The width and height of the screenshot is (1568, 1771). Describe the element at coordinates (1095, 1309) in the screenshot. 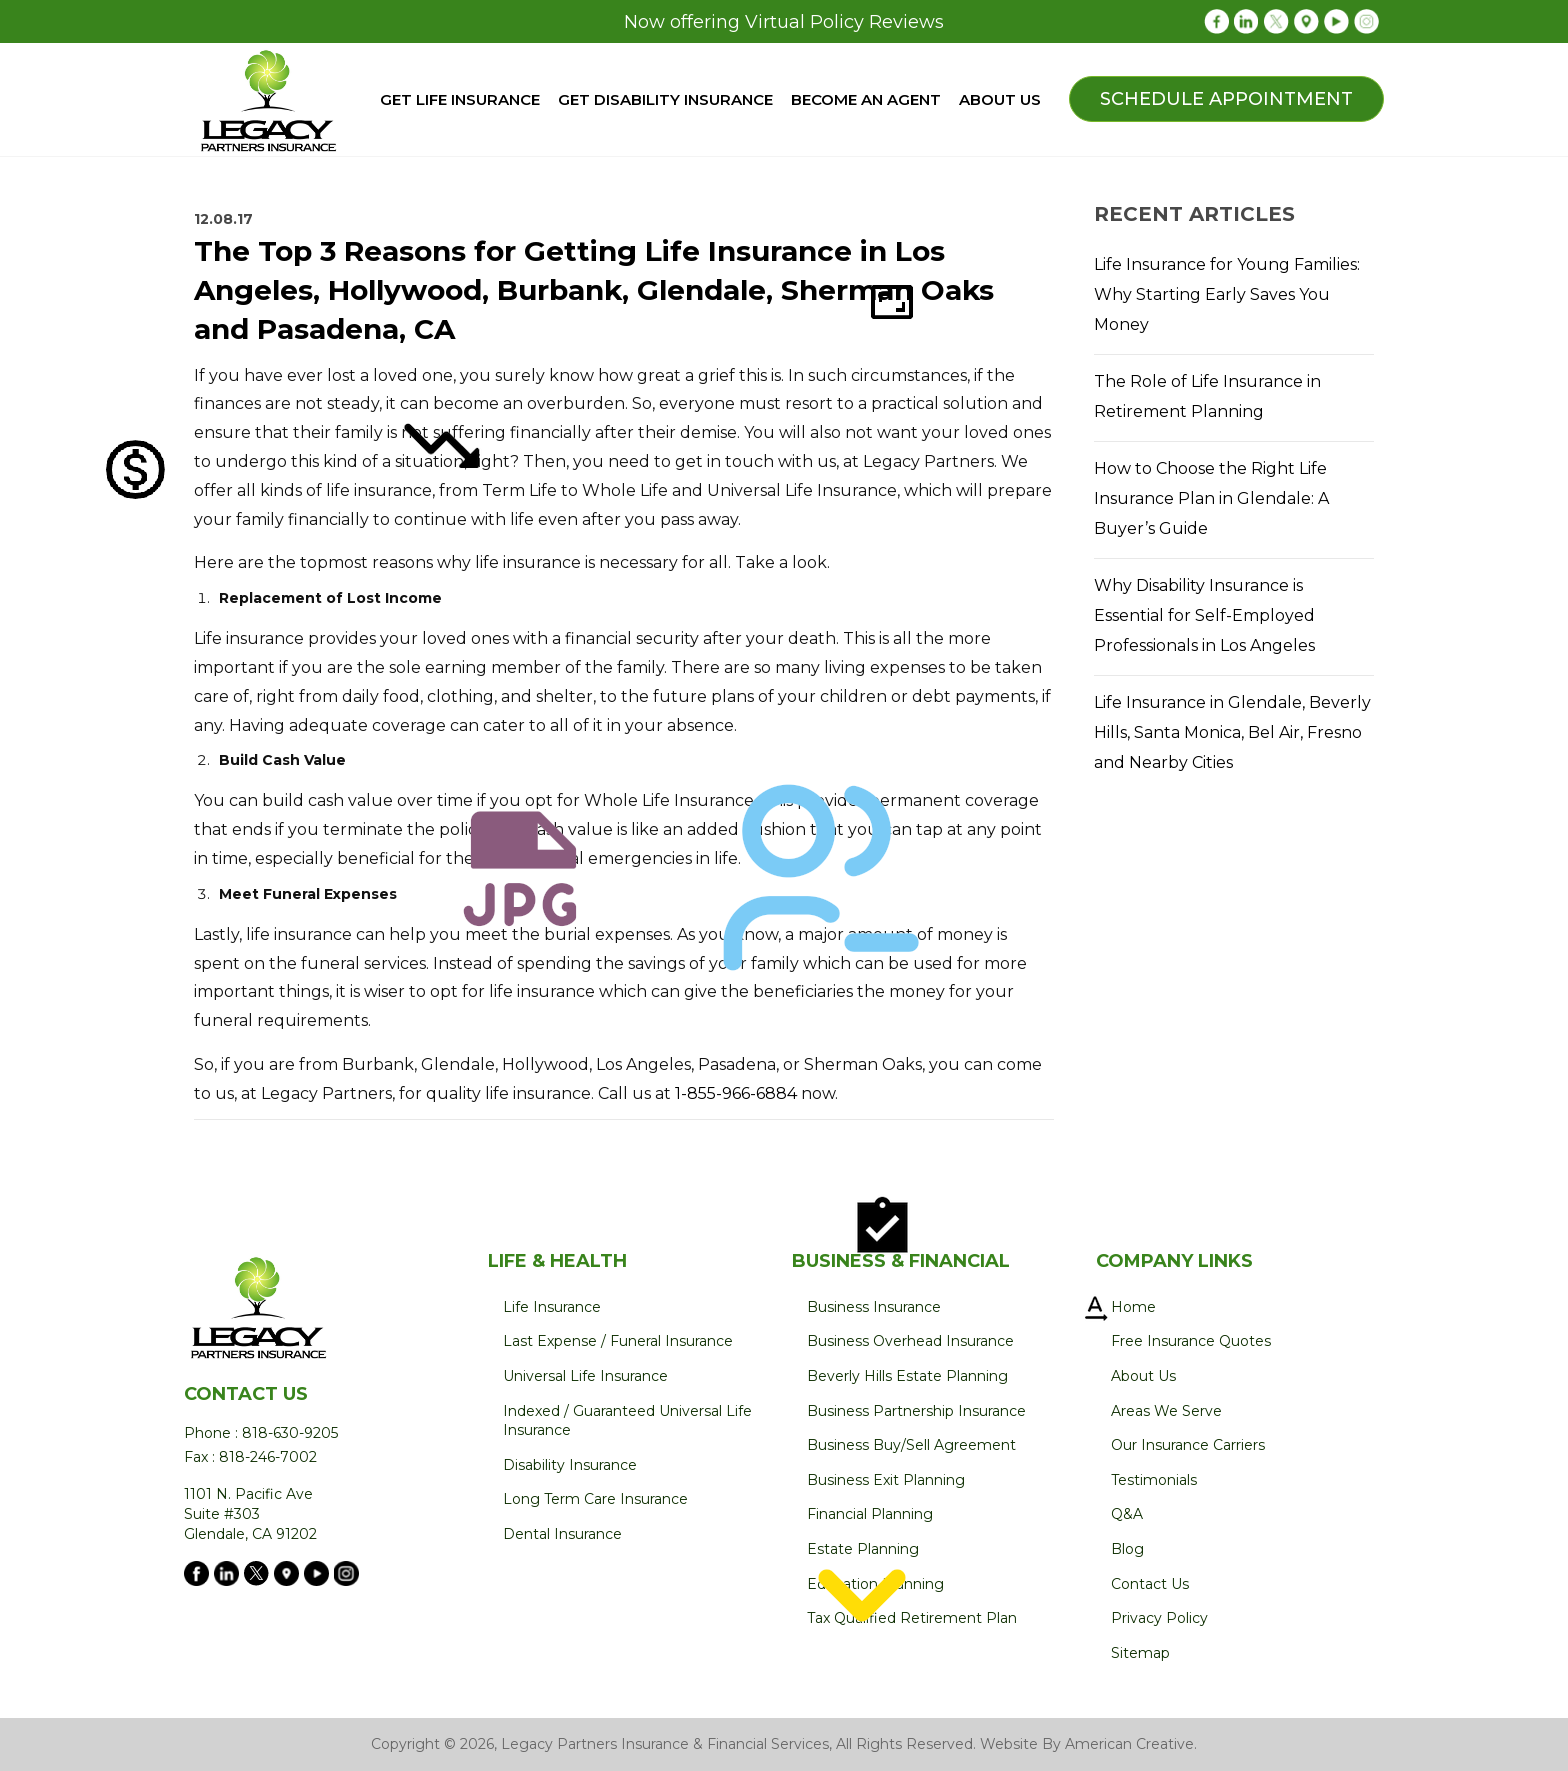

I see `set text to horizontal orientation` at that location.